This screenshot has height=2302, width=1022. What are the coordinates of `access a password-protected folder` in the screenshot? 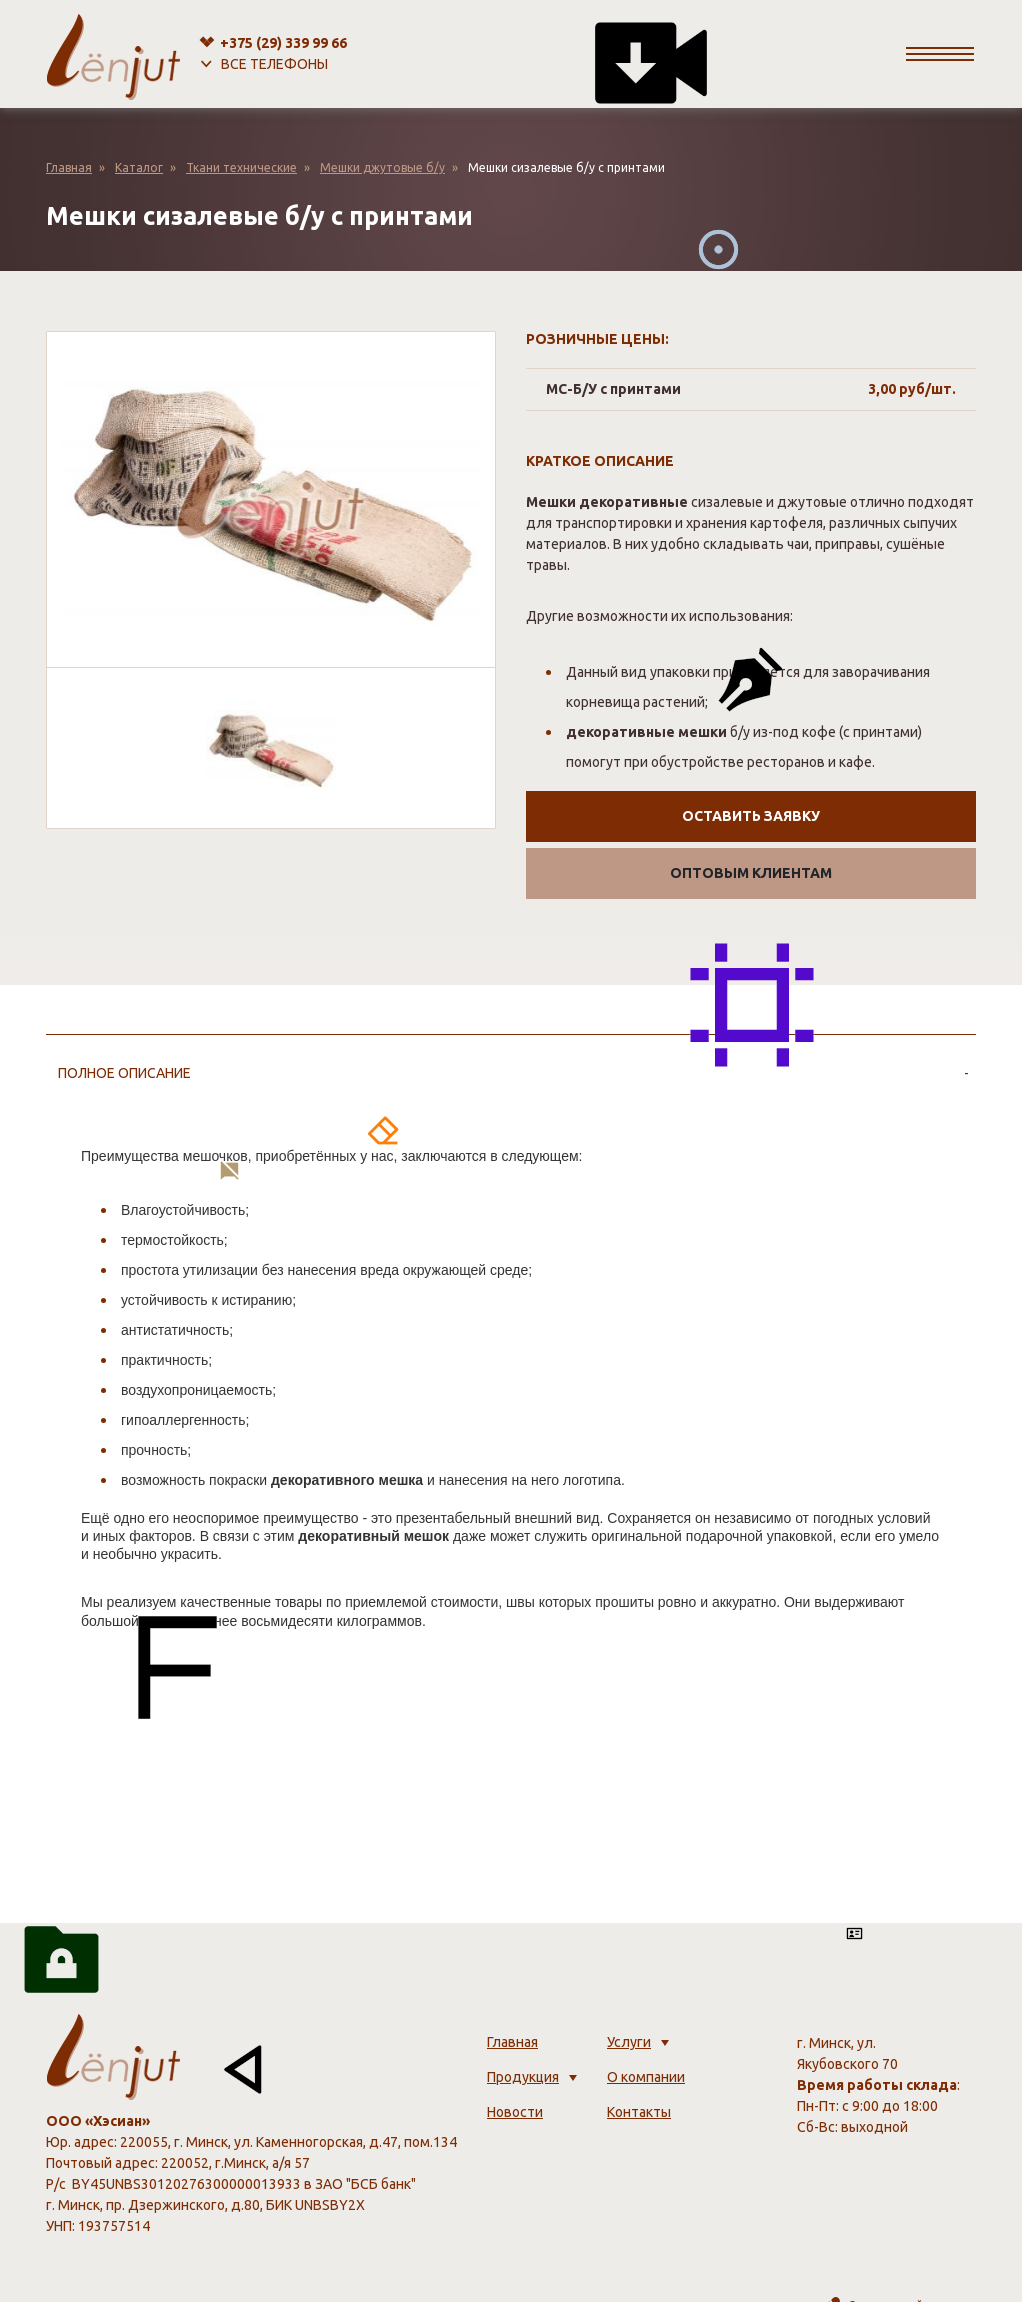 It's located at (61, 1959).